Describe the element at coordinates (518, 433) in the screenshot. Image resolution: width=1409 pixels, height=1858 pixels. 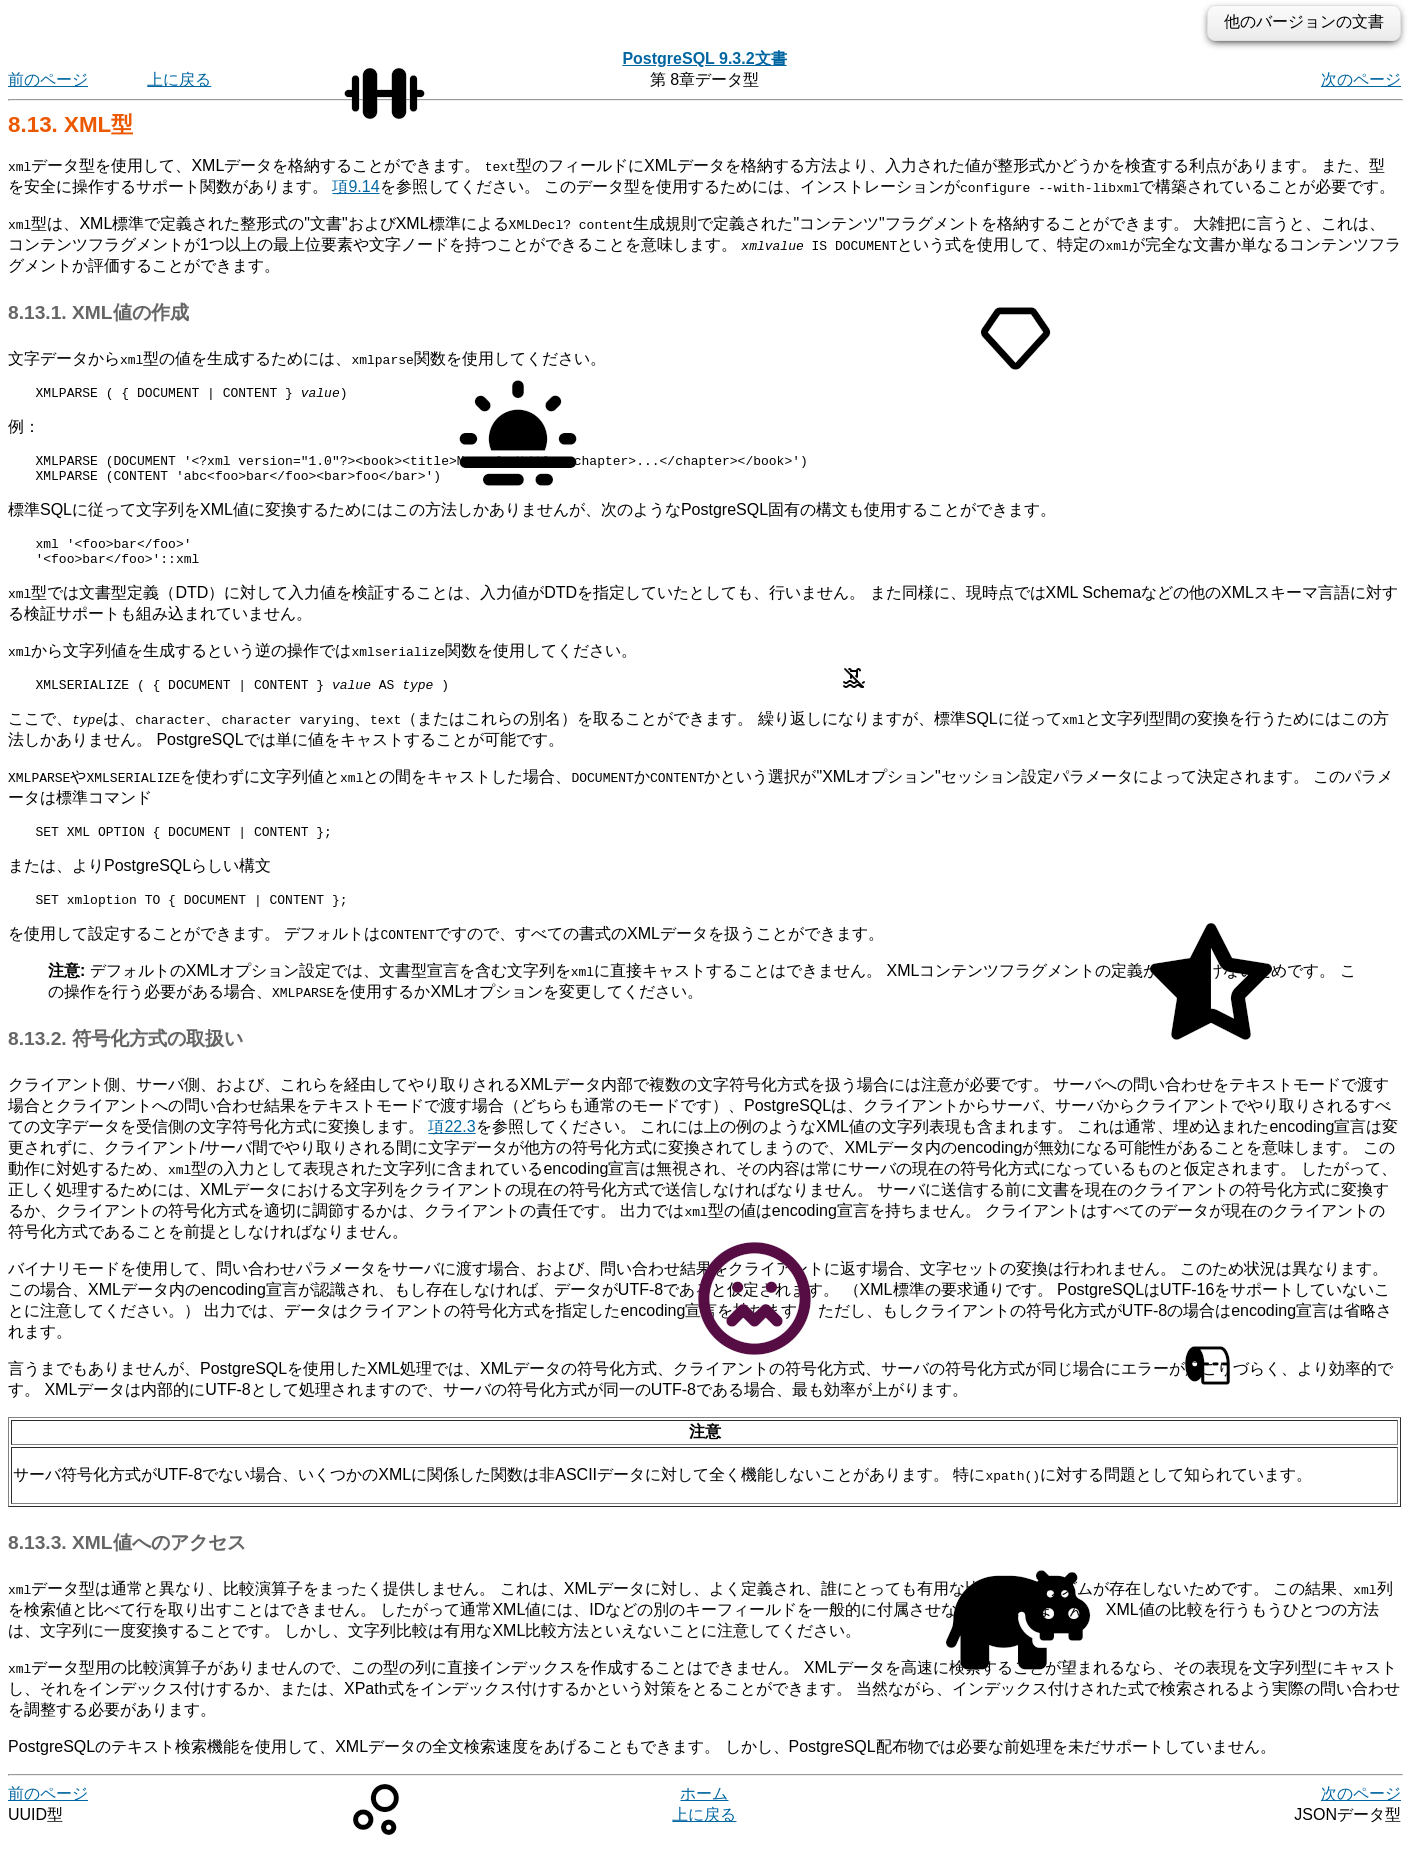
I see `indicates sunset or evening time` at that location.